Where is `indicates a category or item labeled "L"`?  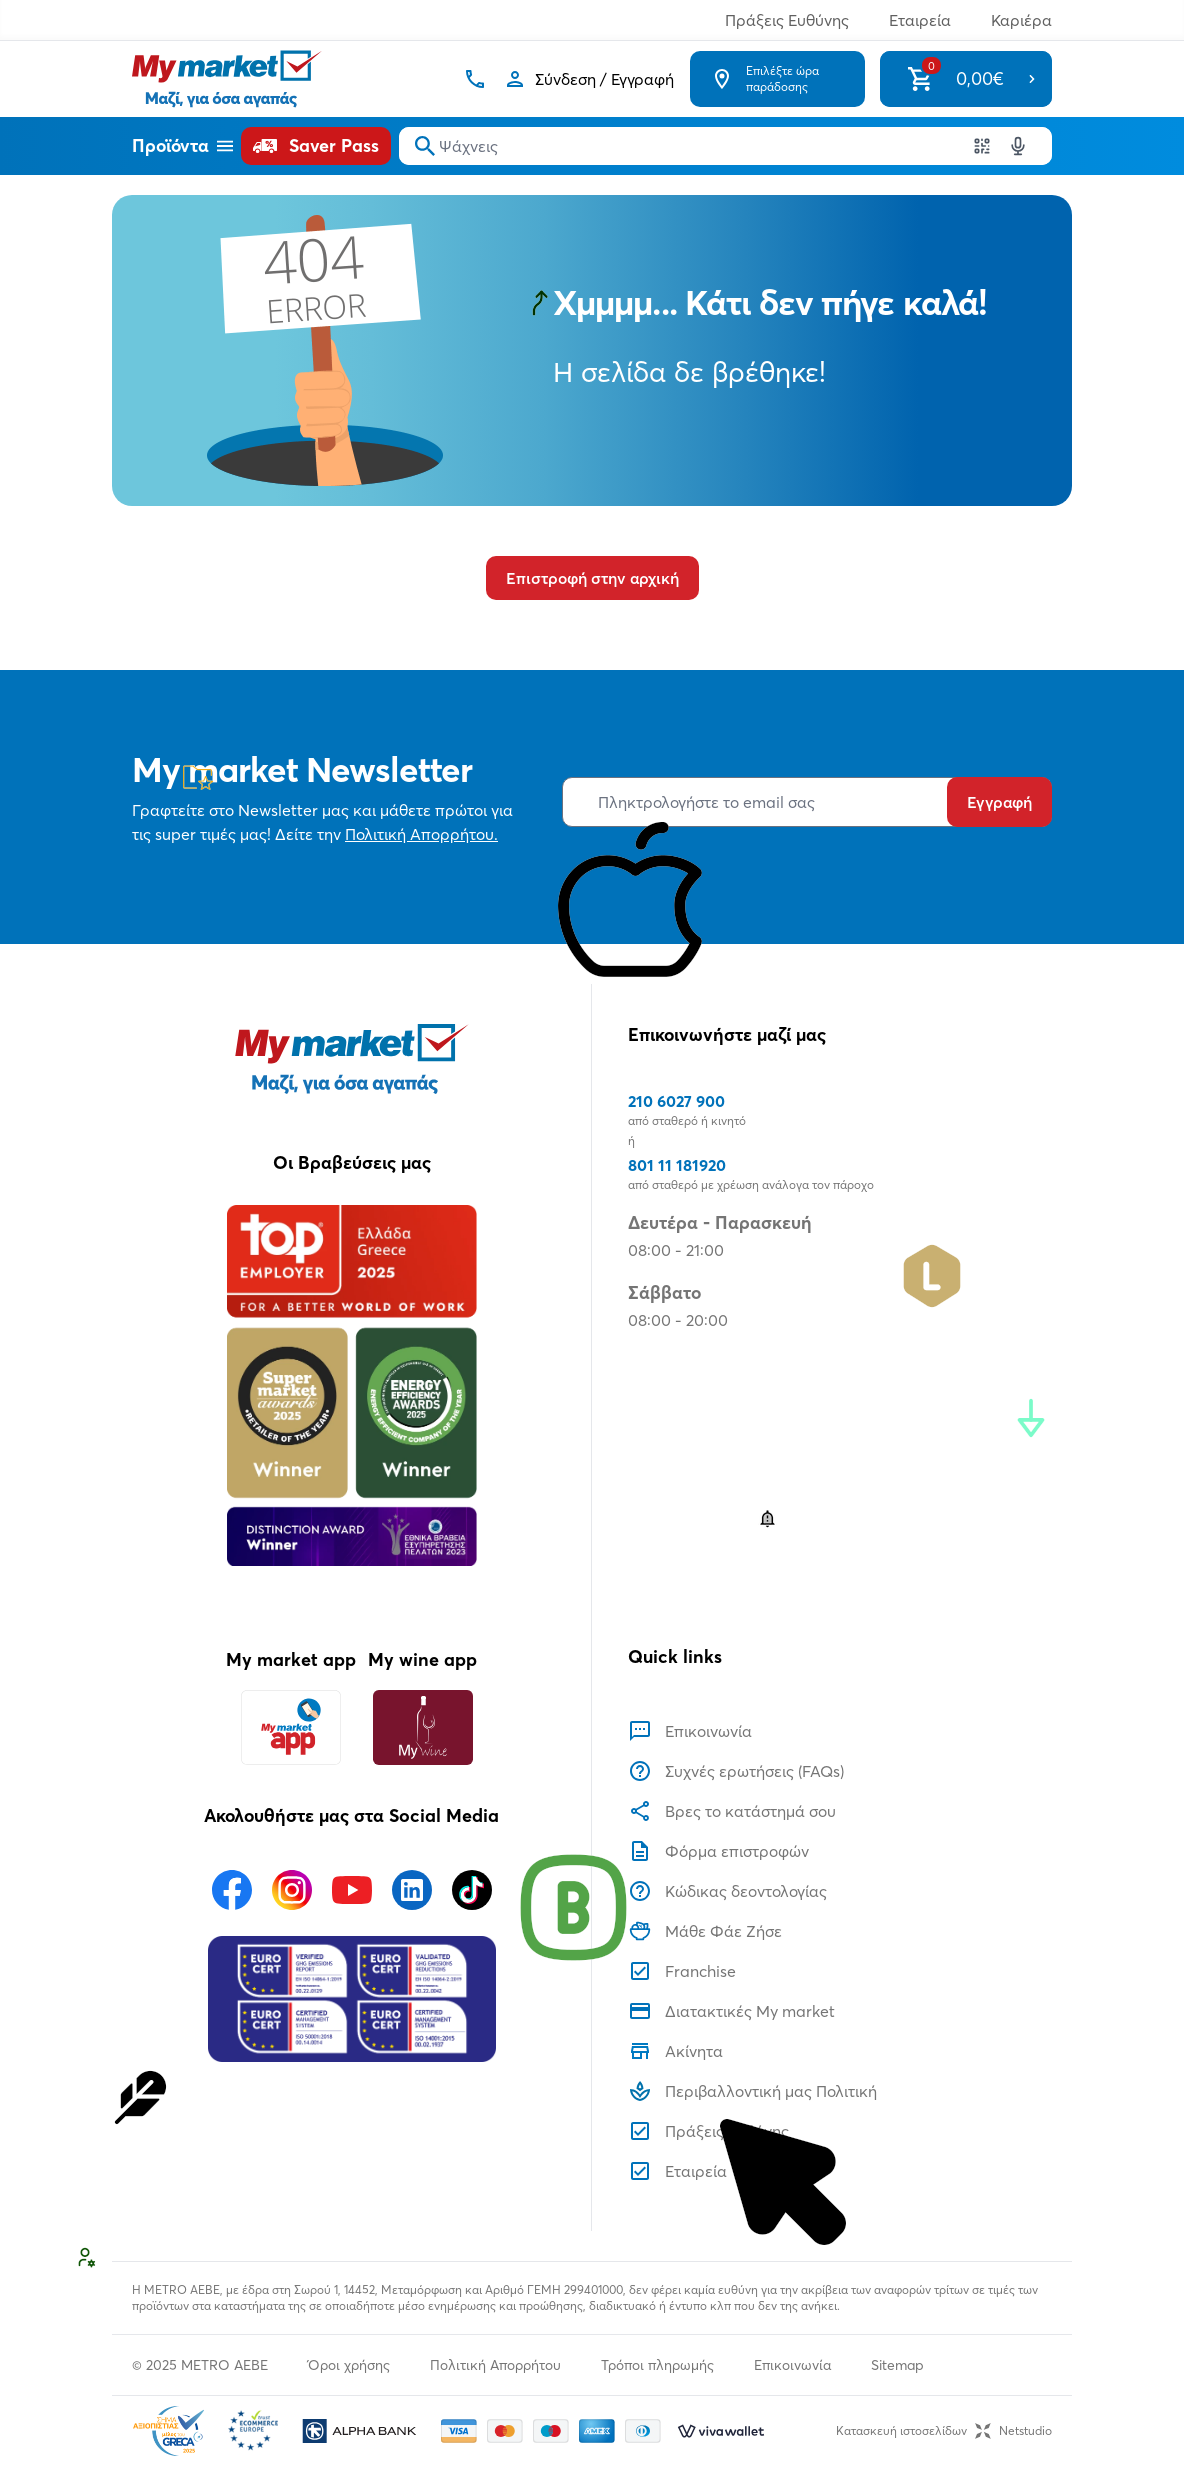 indicates a category or item labeled "L" is located at coordinates (932, 1276).